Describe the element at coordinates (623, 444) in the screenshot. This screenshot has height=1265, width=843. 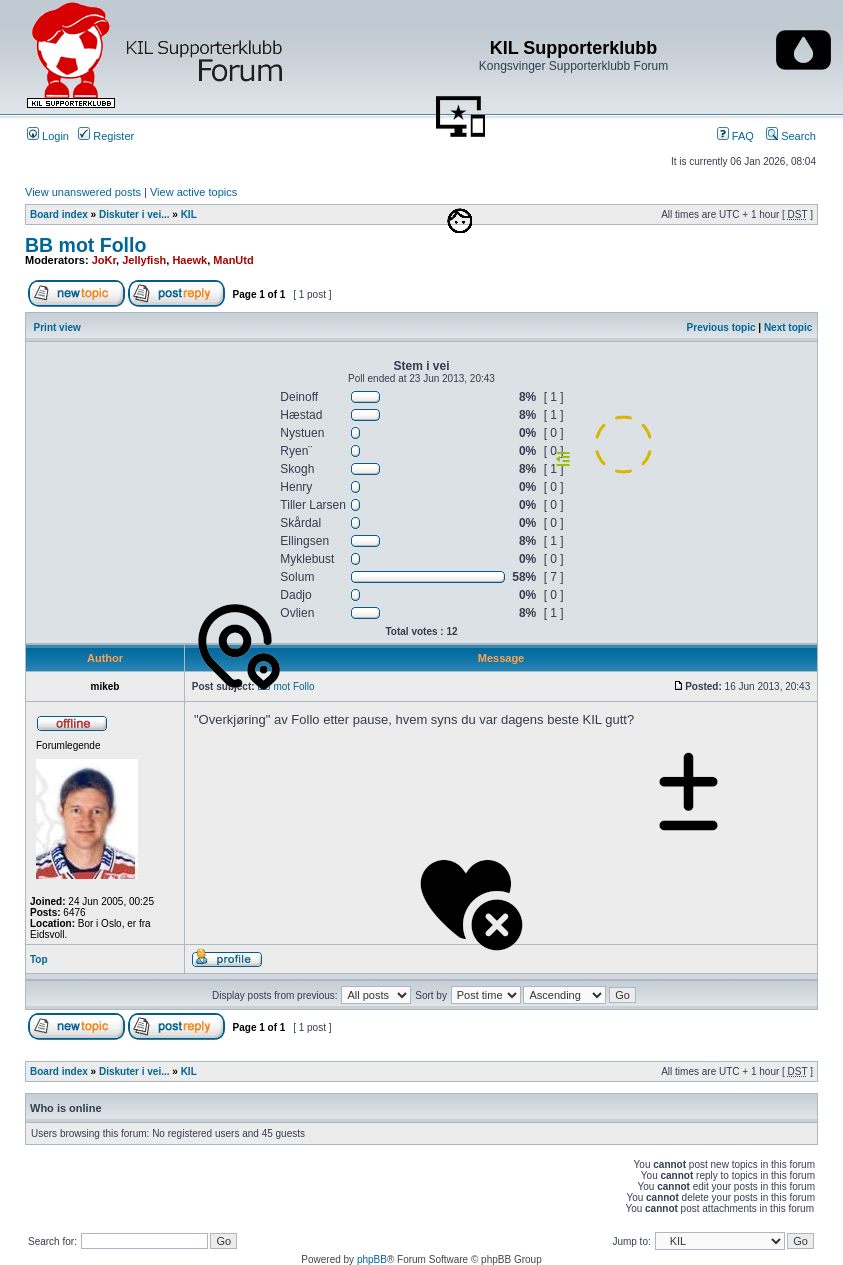
I see `indicates loading or processing in progress` at that location.